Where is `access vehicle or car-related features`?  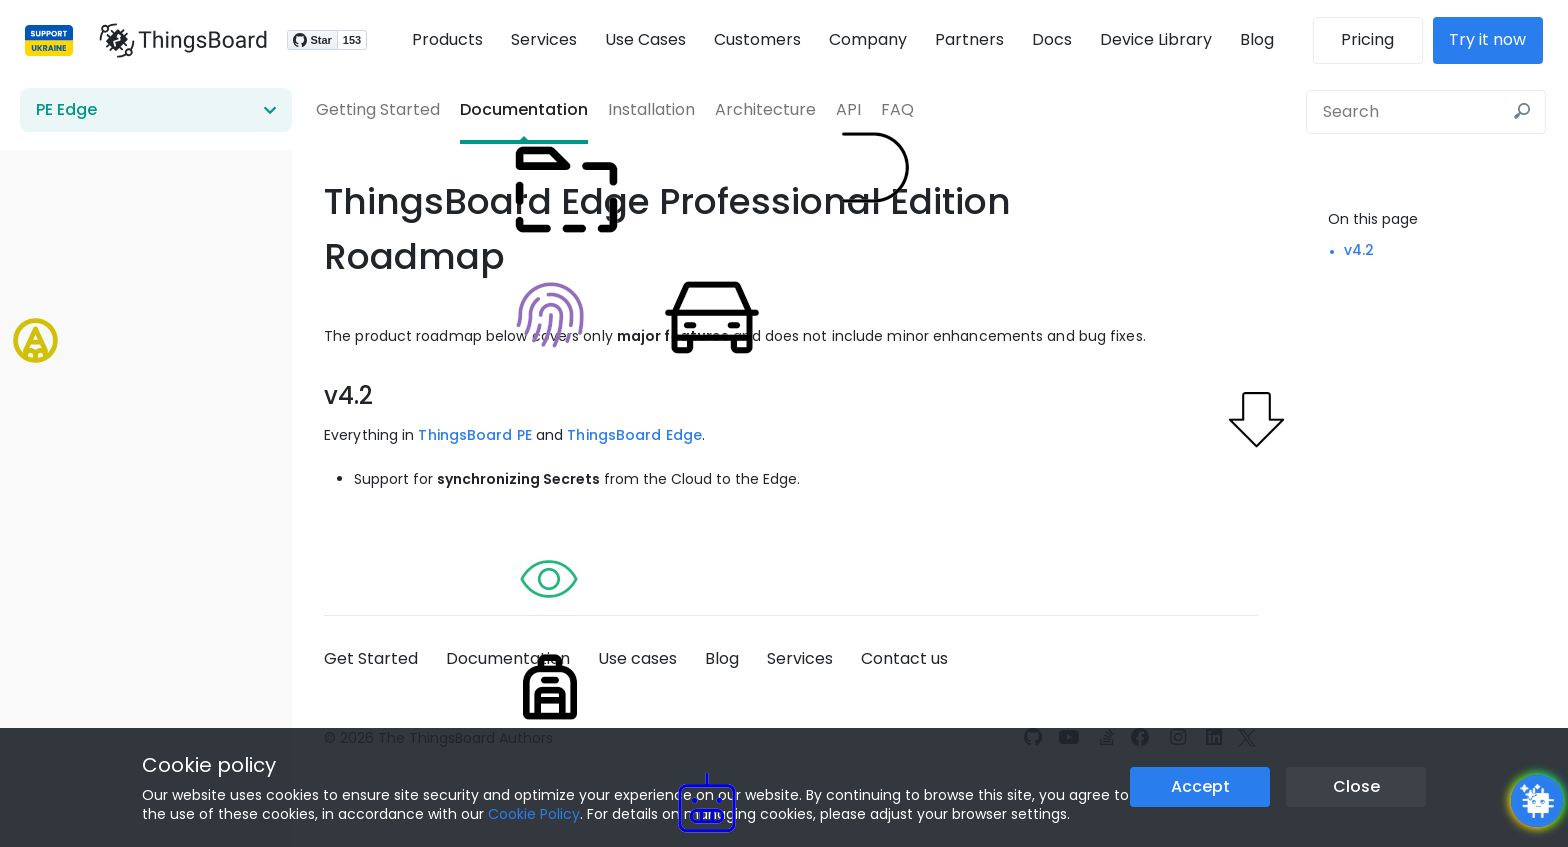 access vehicle or car-related features is located at coordinates (712, 319).